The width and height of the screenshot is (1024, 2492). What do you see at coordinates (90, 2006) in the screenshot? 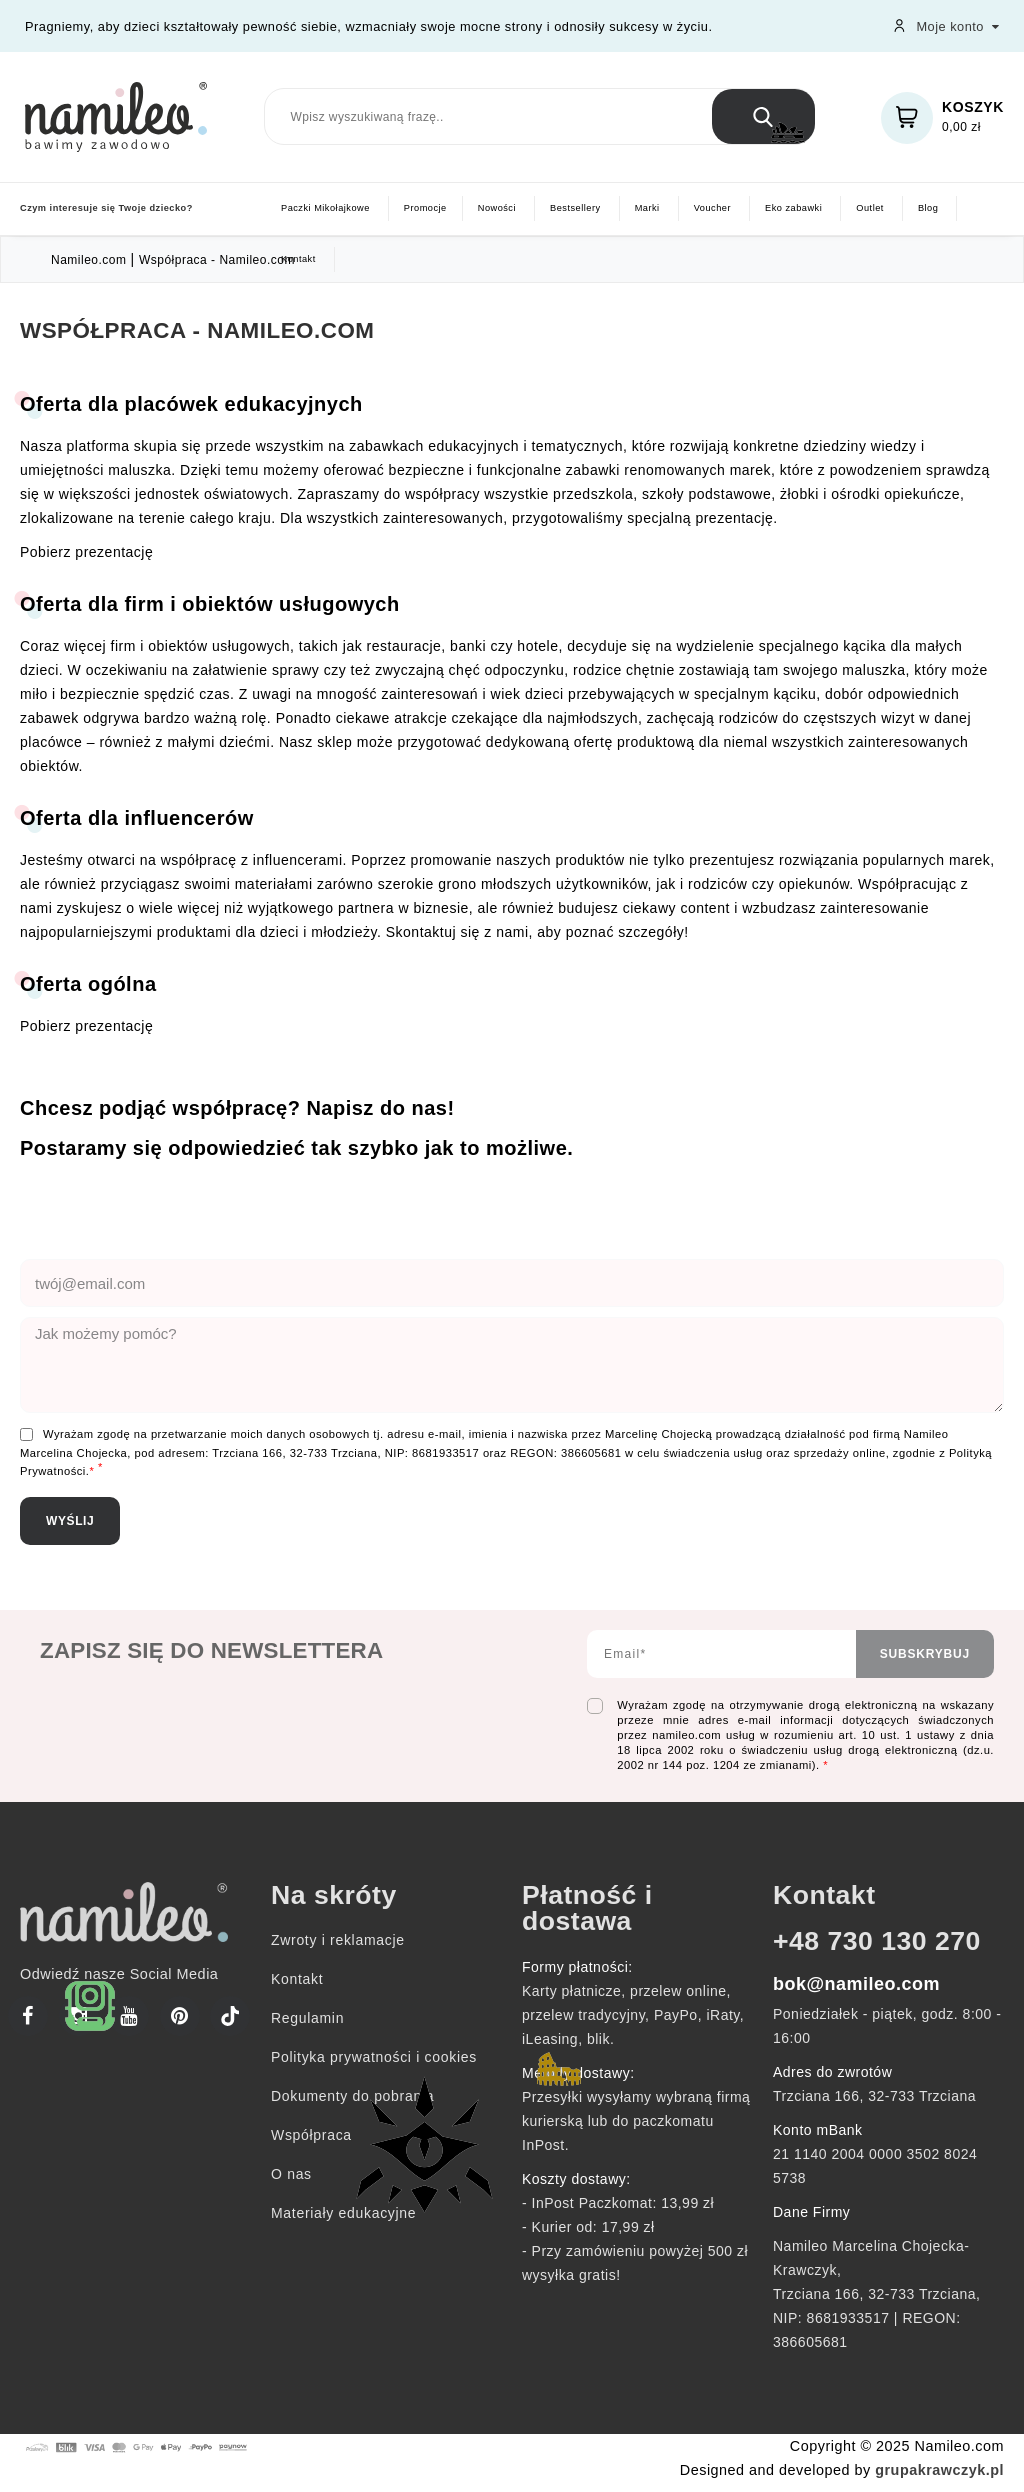
I see `open camera or photo capture mode` at bounding box center [90, 2006].